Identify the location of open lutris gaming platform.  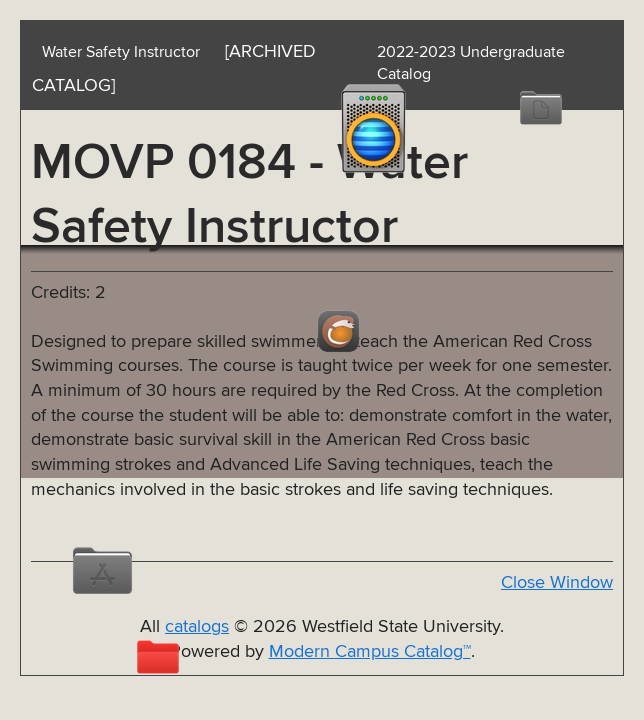
(338, 331).